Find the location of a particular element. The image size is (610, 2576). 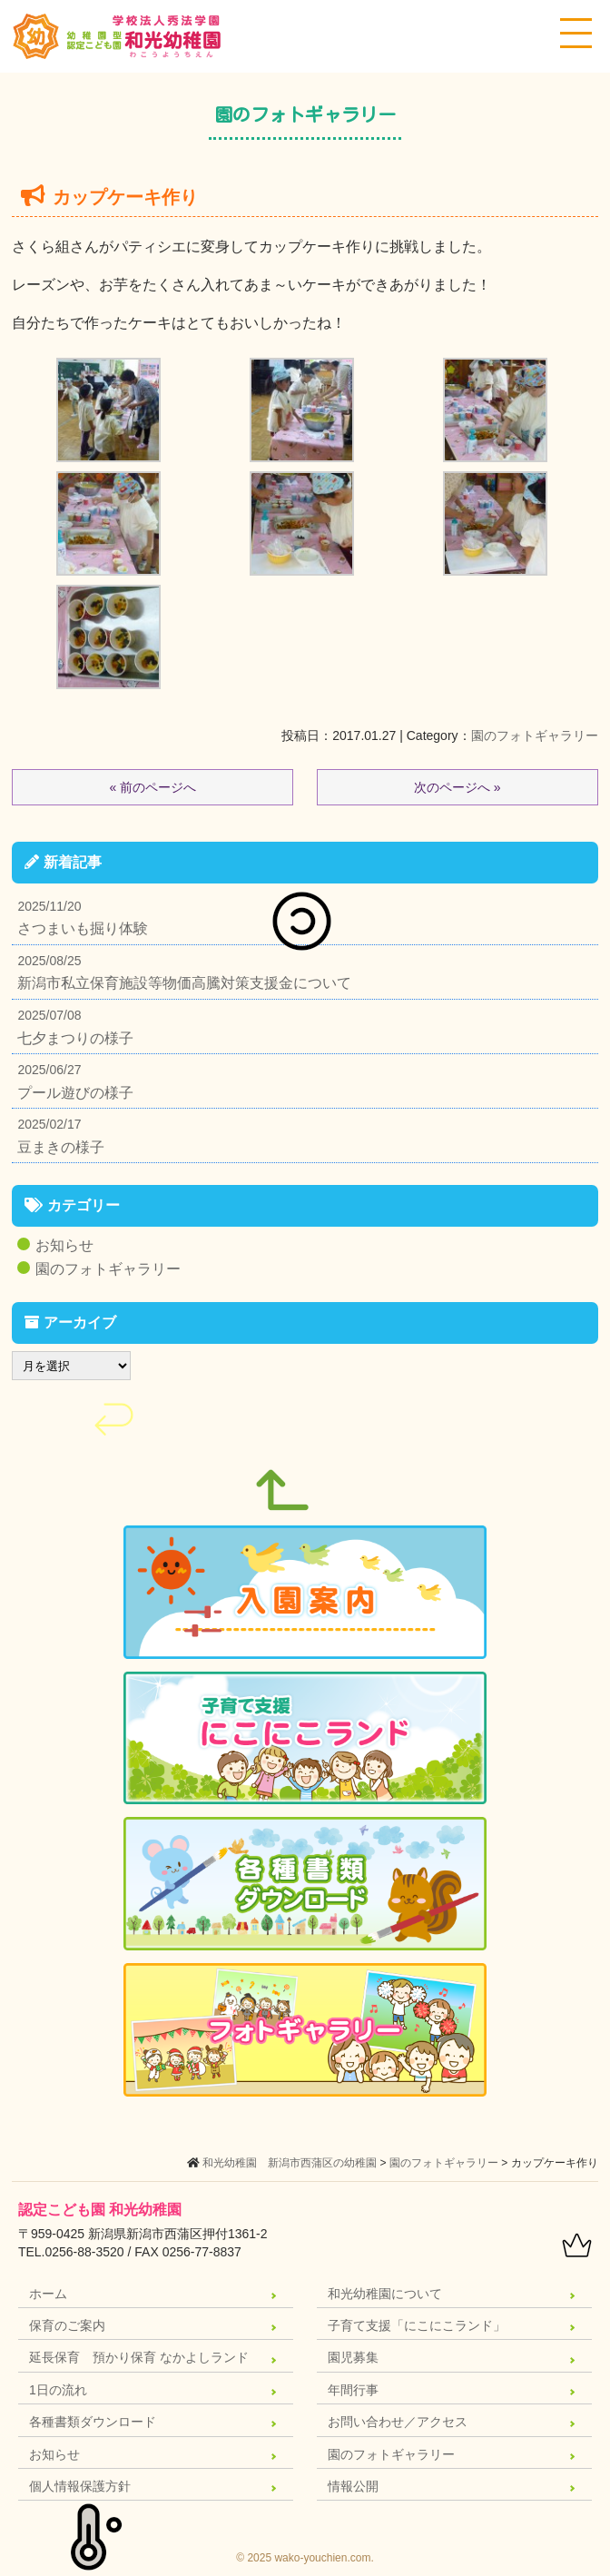

undo or go back to previous state is located at coordinates (113, 1417).